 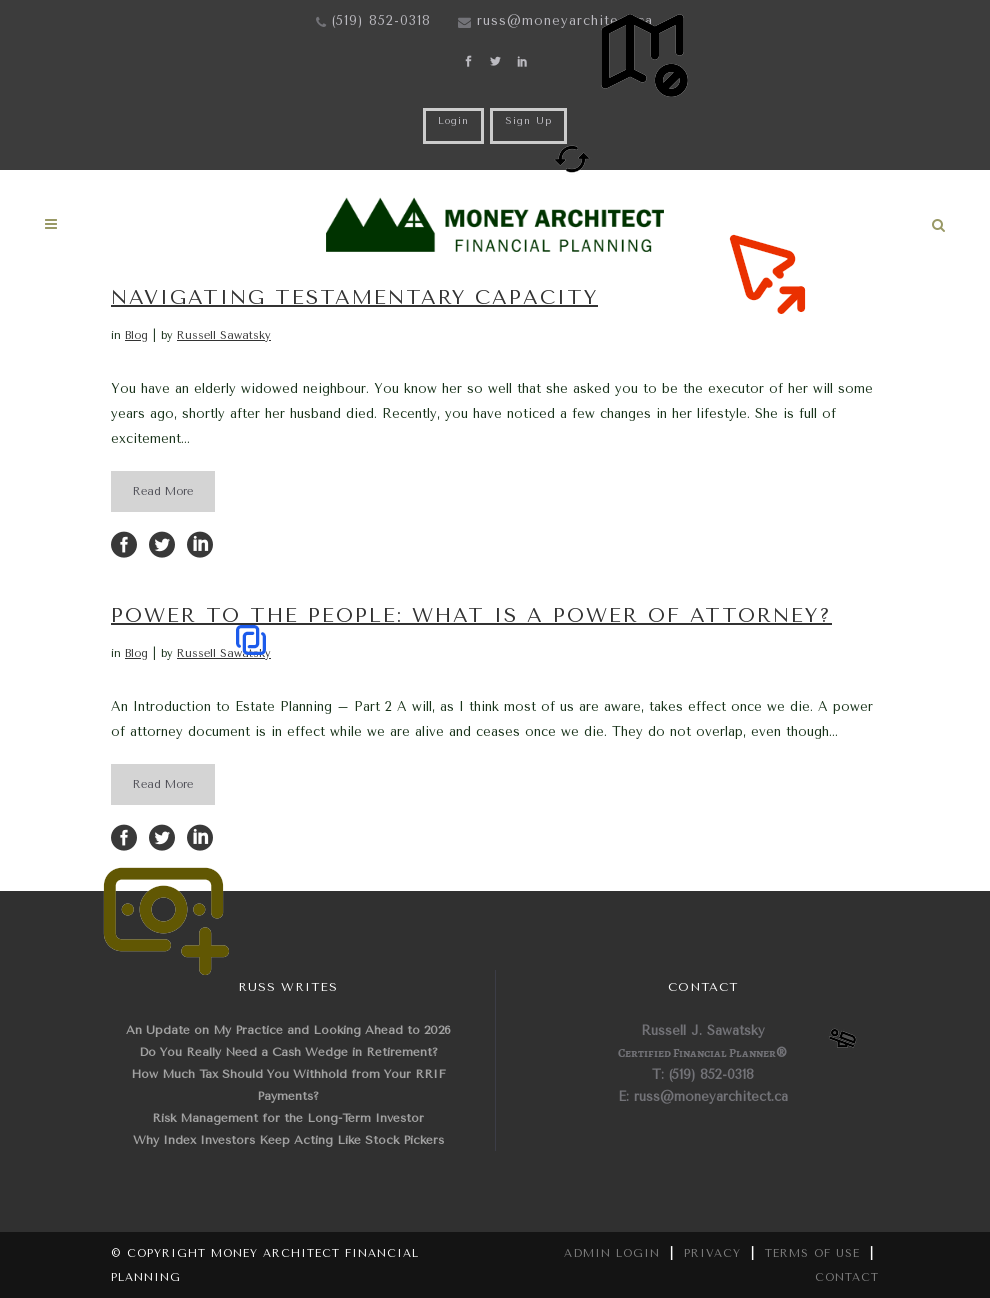 What do you see at coordinates (842, 1038) in the screenshot?
I see `indicates lie-flat seat availability on flight` at bounding box center [842, 1038].